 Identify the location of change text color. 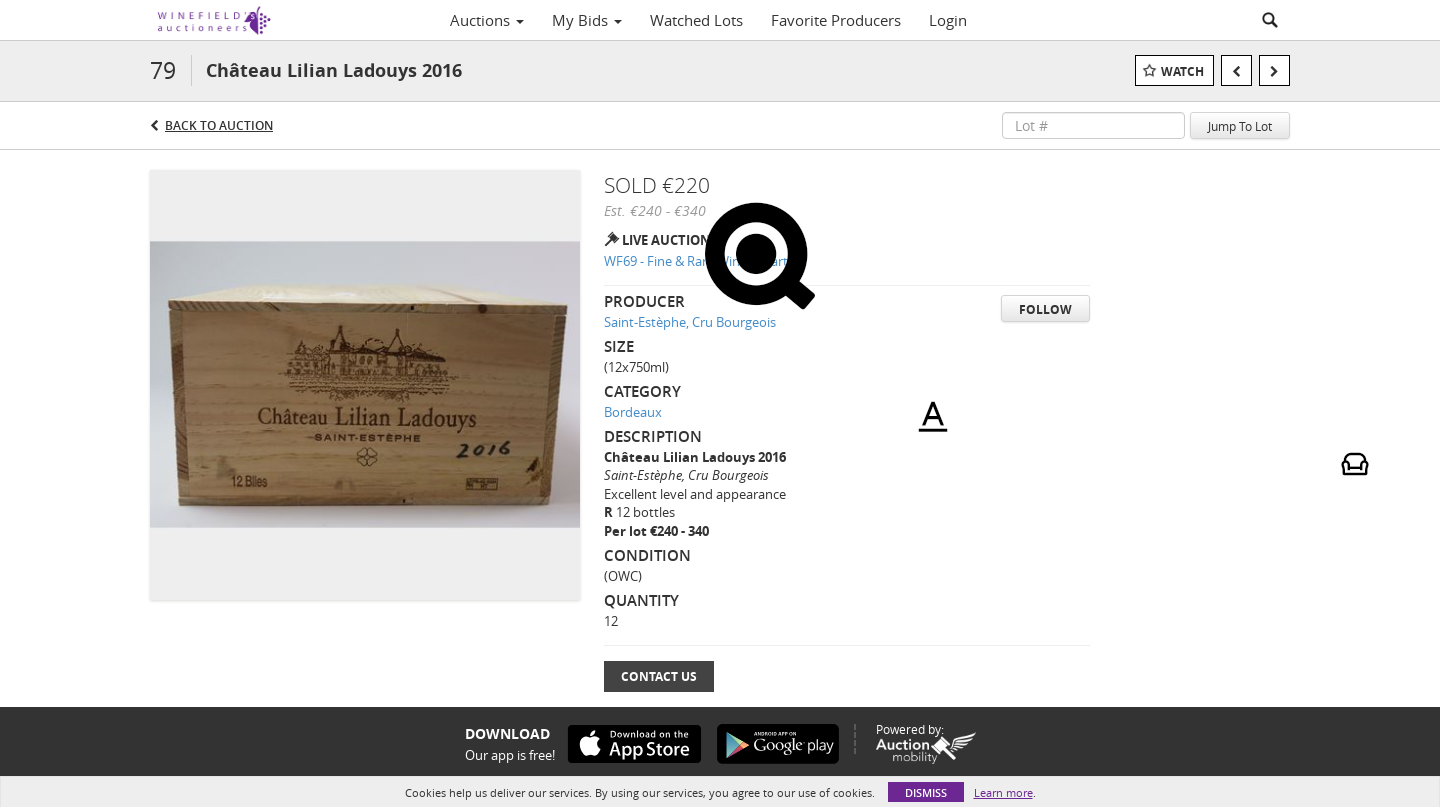
(933, 416).